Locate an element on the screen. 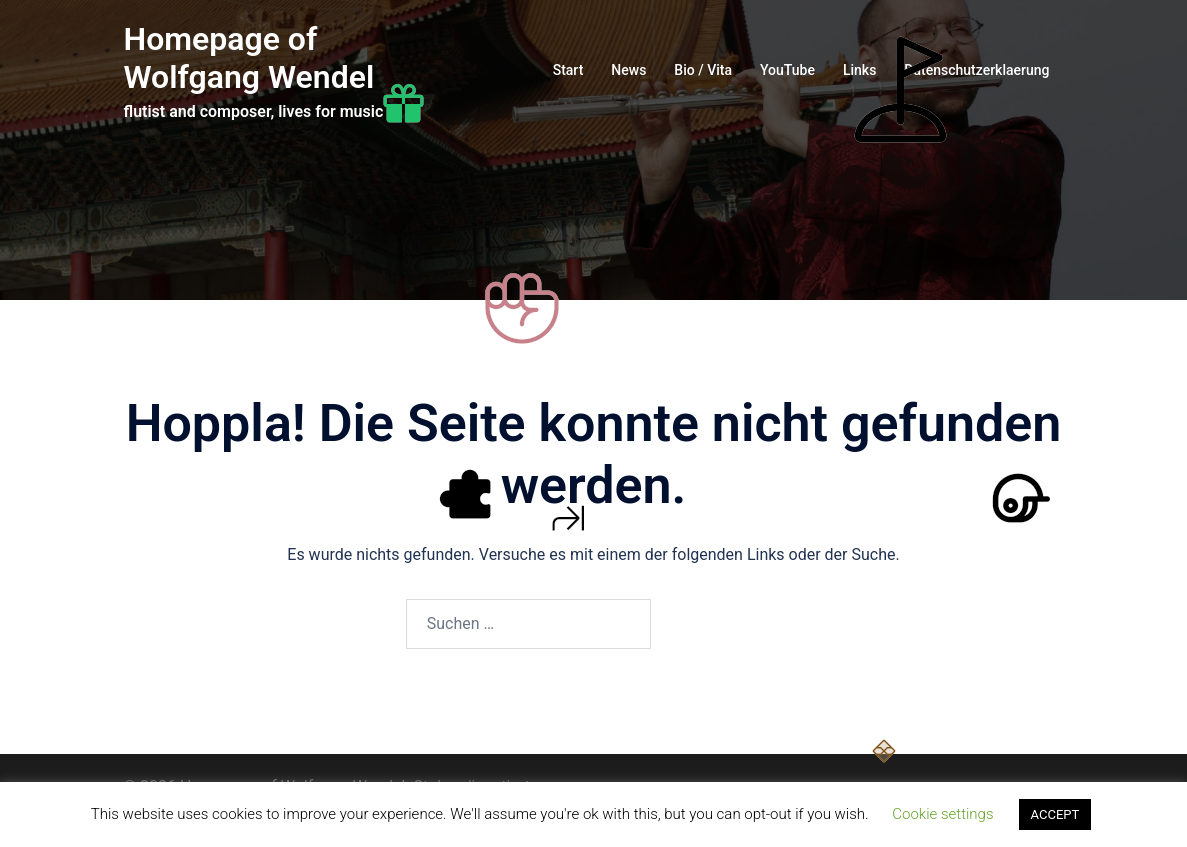  indicates solidarity or support is located at coordinates (522, 307).